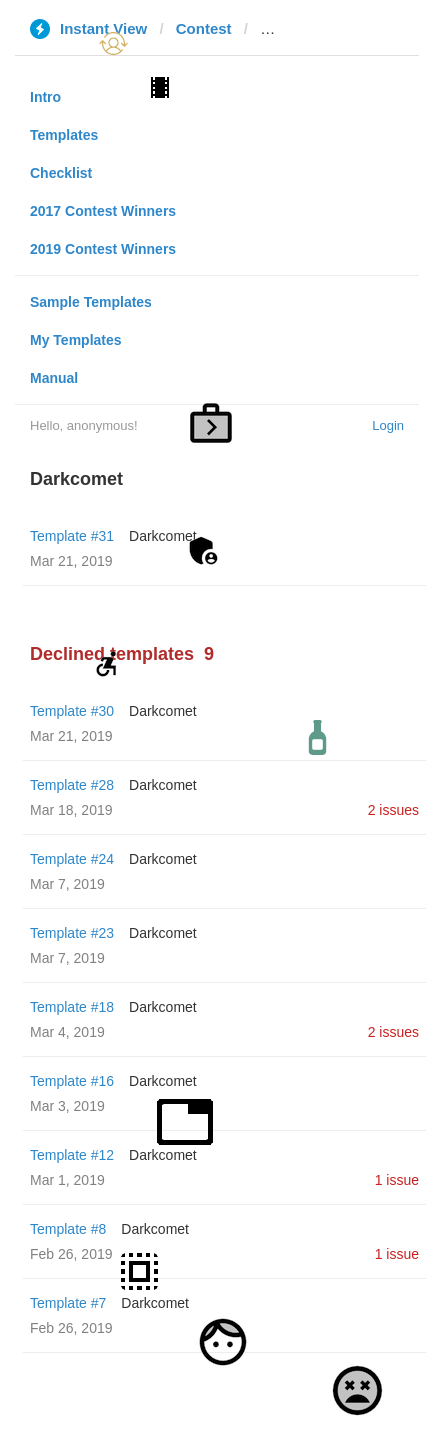 The image size is (434, 1443). I want to click on schedule task for next week, so click(211, 422).